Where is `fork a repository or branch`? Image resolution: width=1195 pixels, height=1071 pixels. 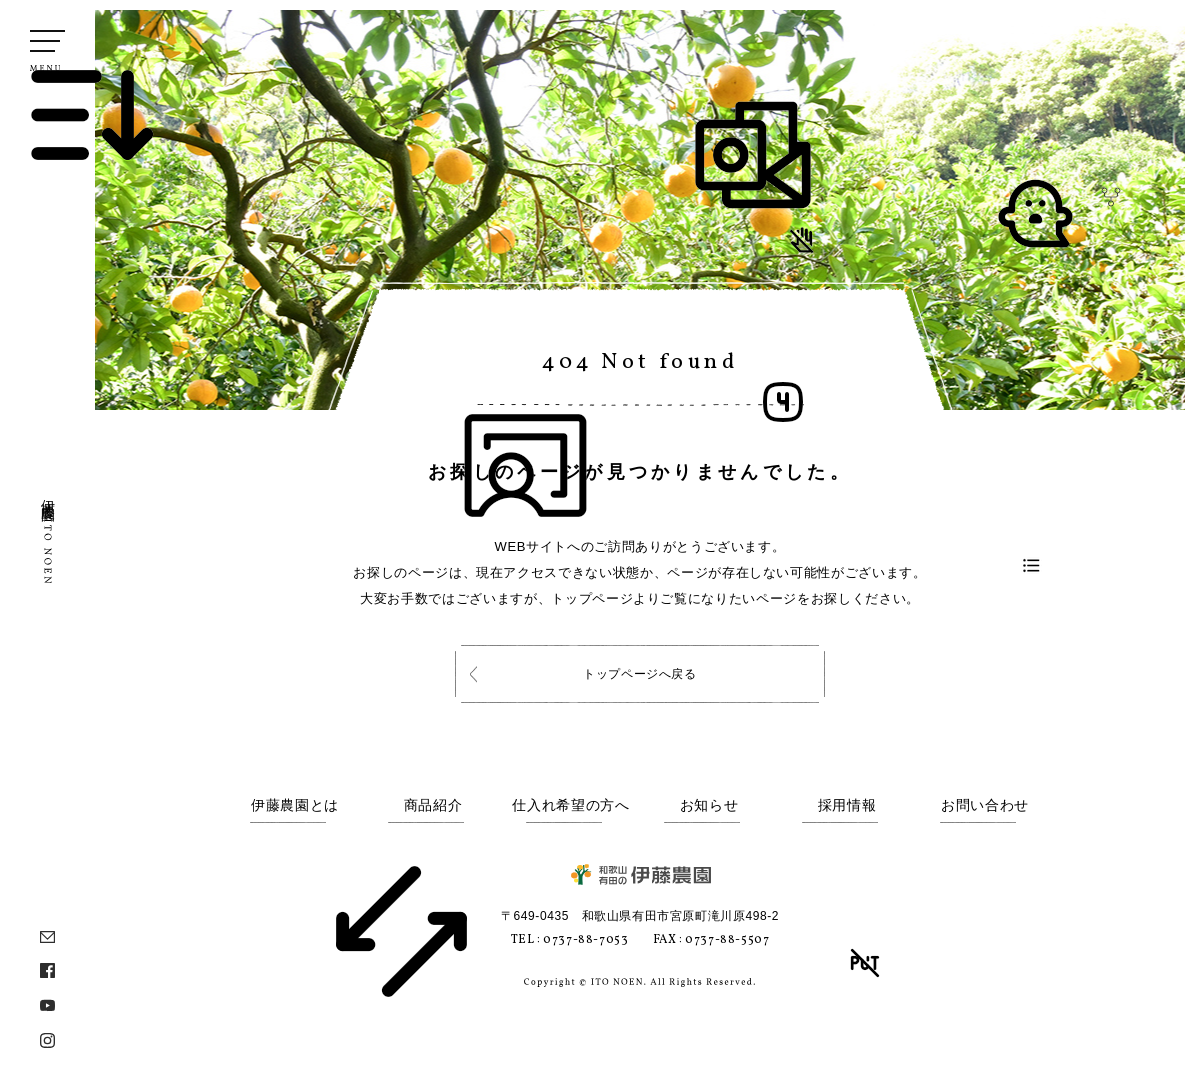 fork a repository or branch is located at coordinates (1111, 197).